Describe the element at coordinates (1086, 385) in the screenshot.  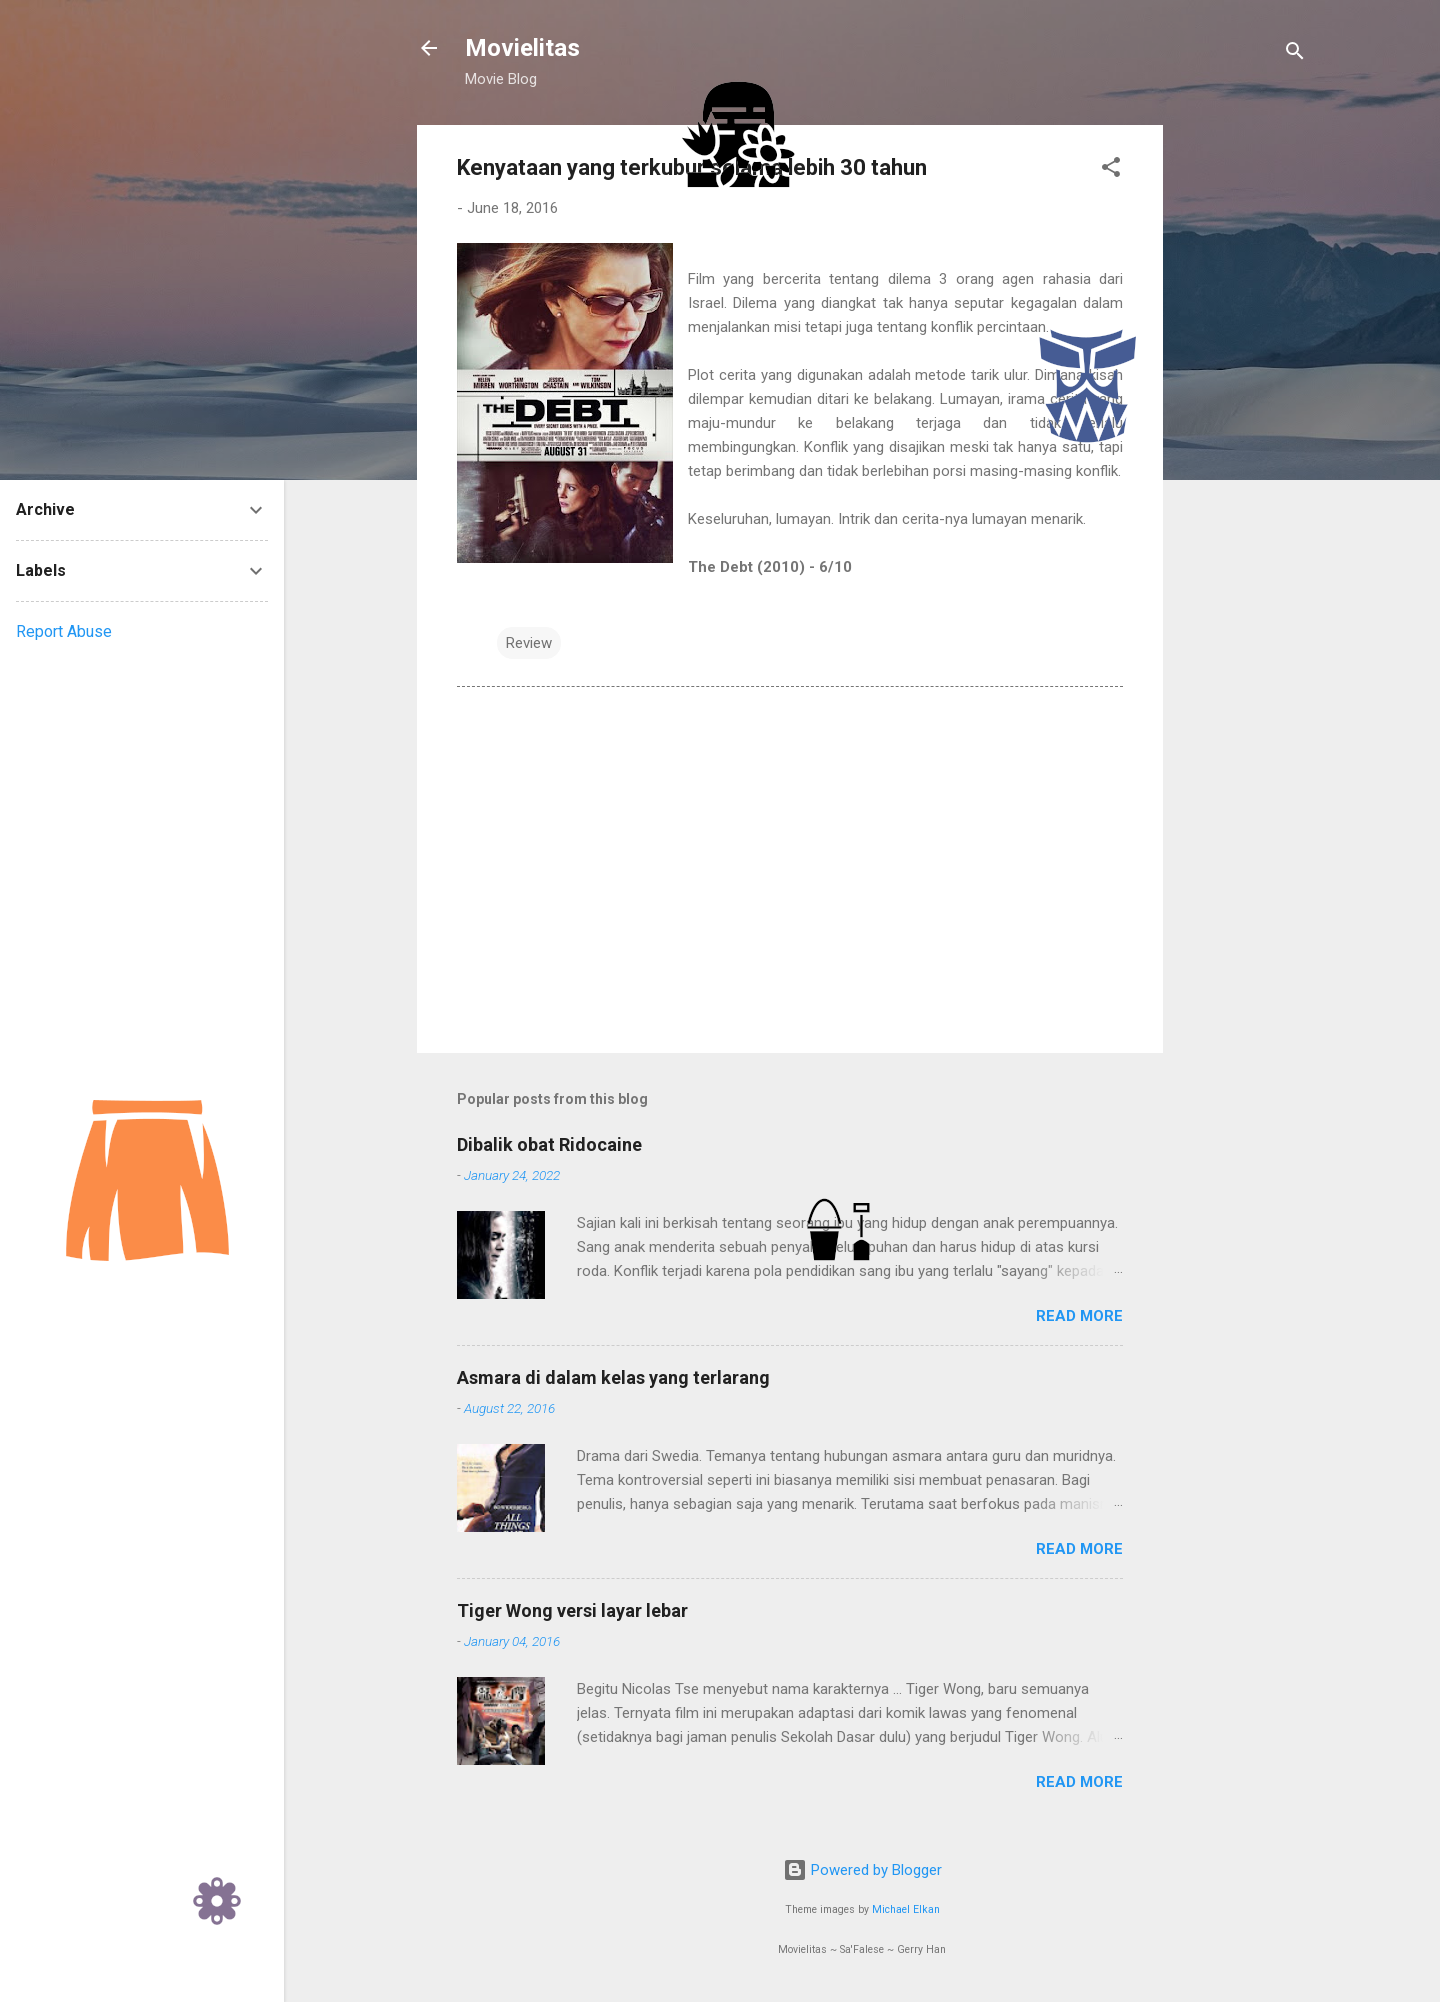
I see `select tribal or tiki-themed content` at that location.